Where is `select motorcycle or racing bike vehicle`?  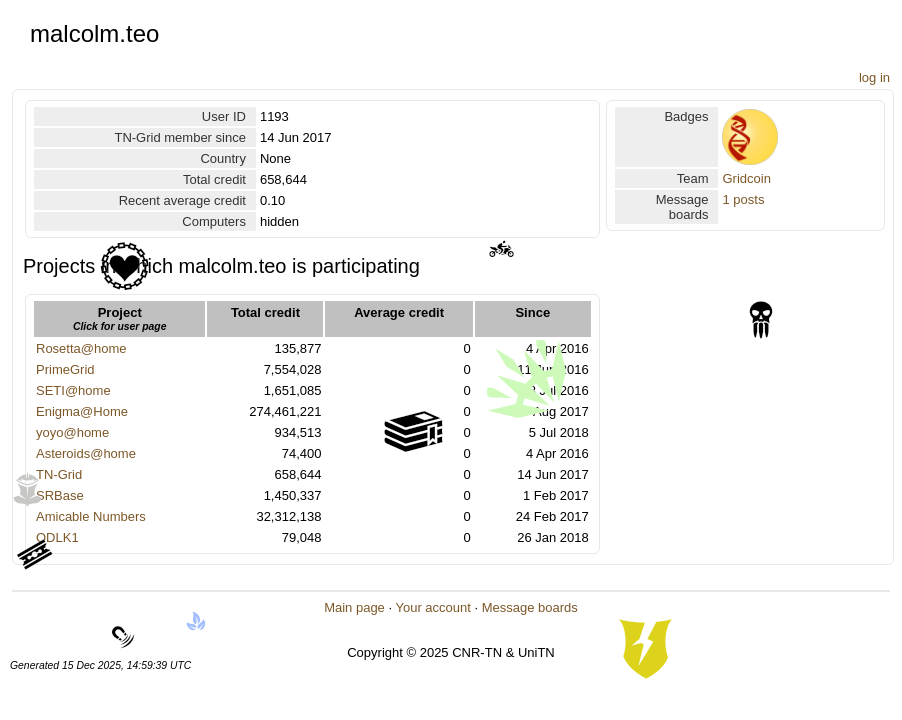
select motorcycle or racing bike vehicle is located at coordinates (501, 248).